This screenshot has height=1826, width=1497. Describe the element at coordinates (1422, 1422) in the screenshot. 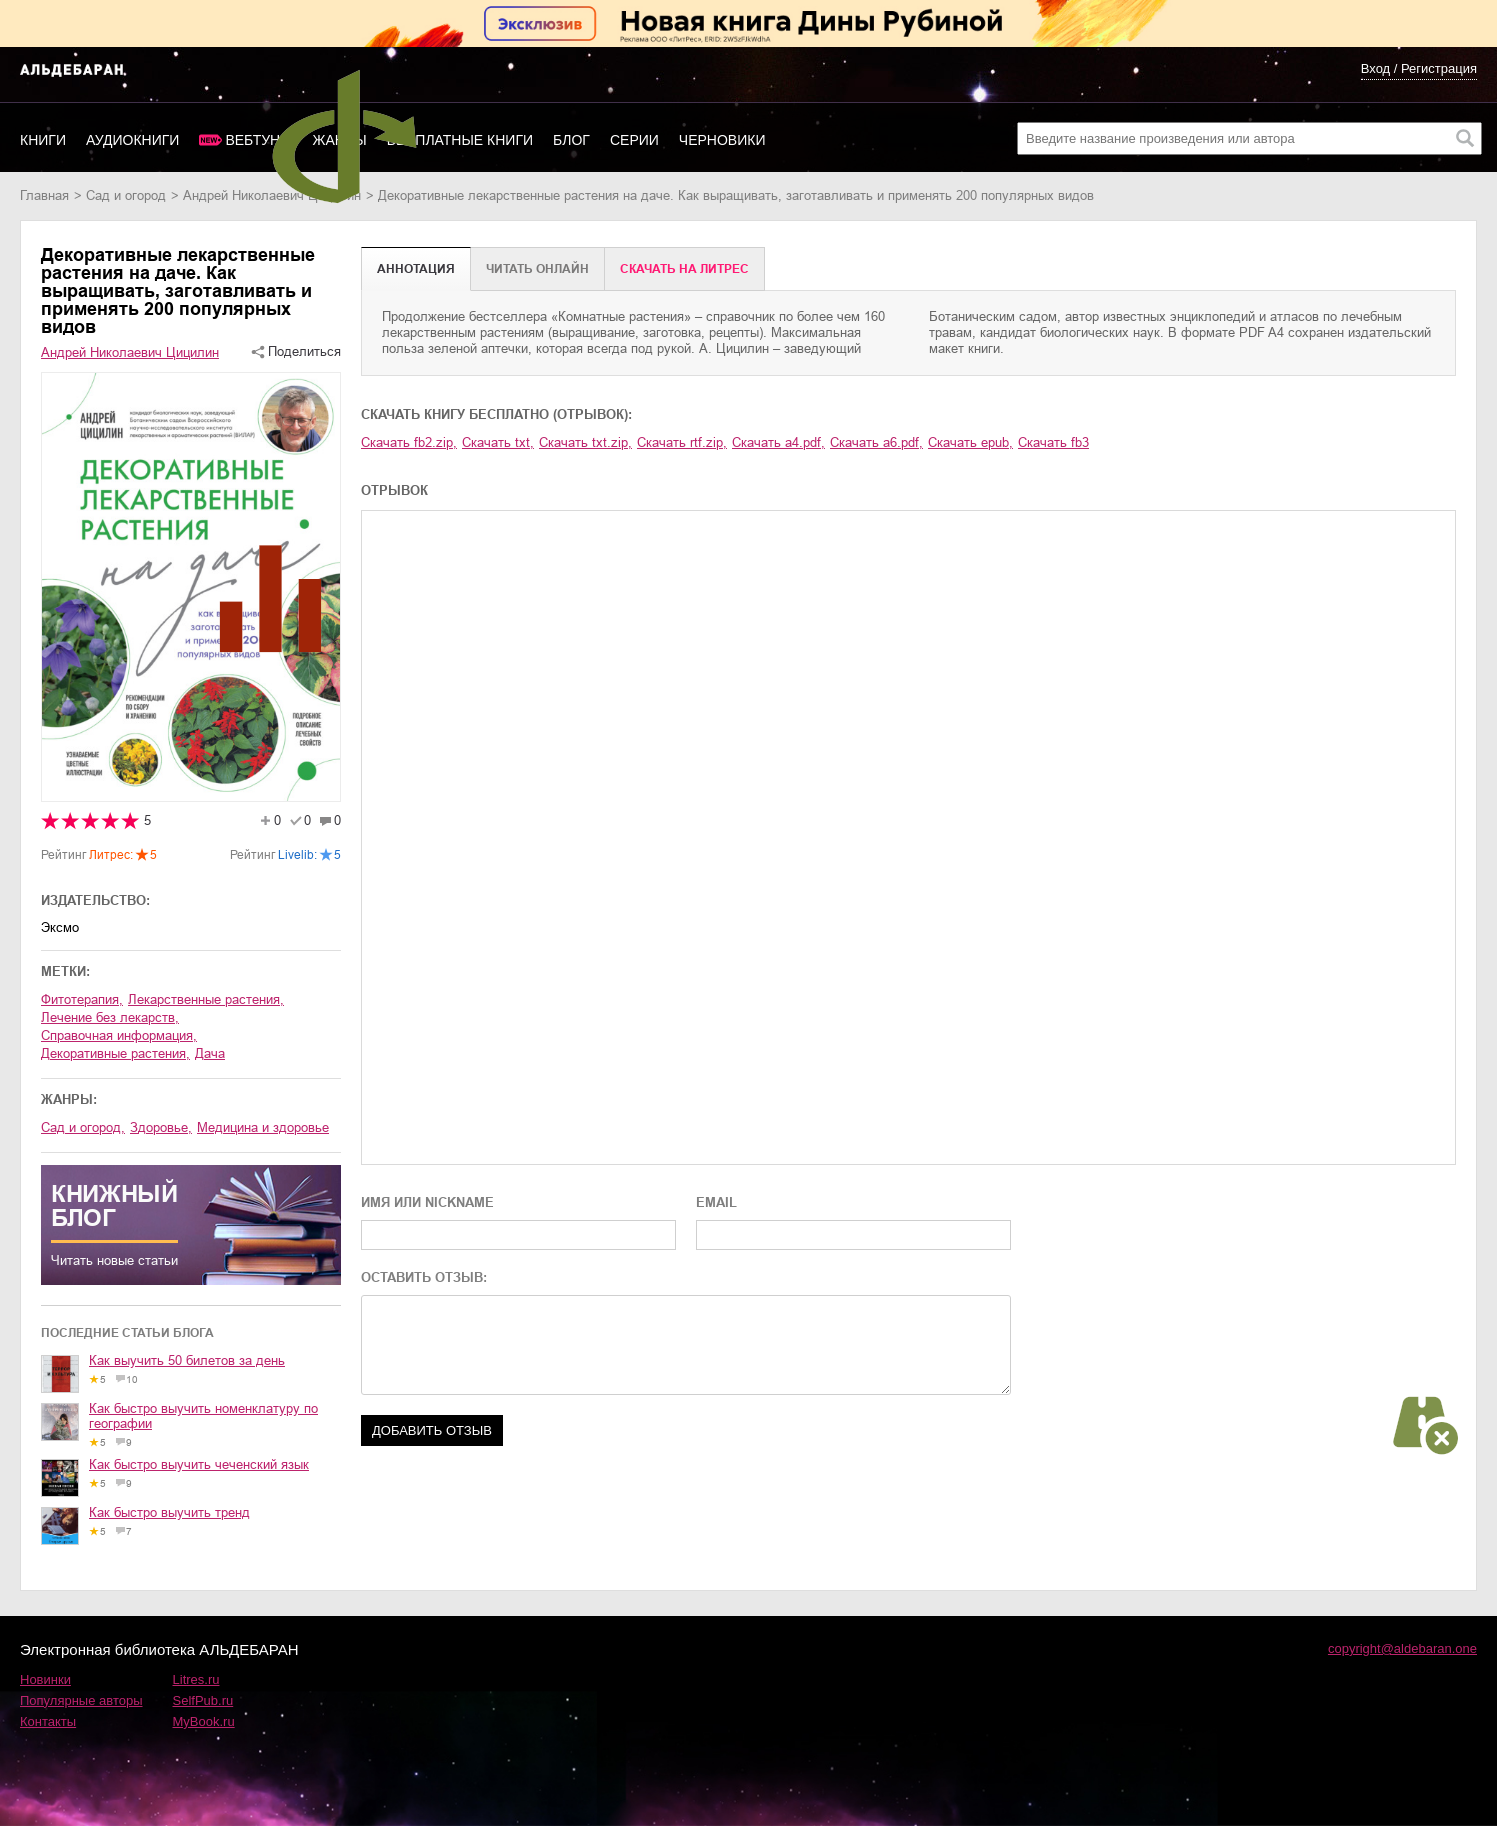

I see `road closure or blocked route` at that location.